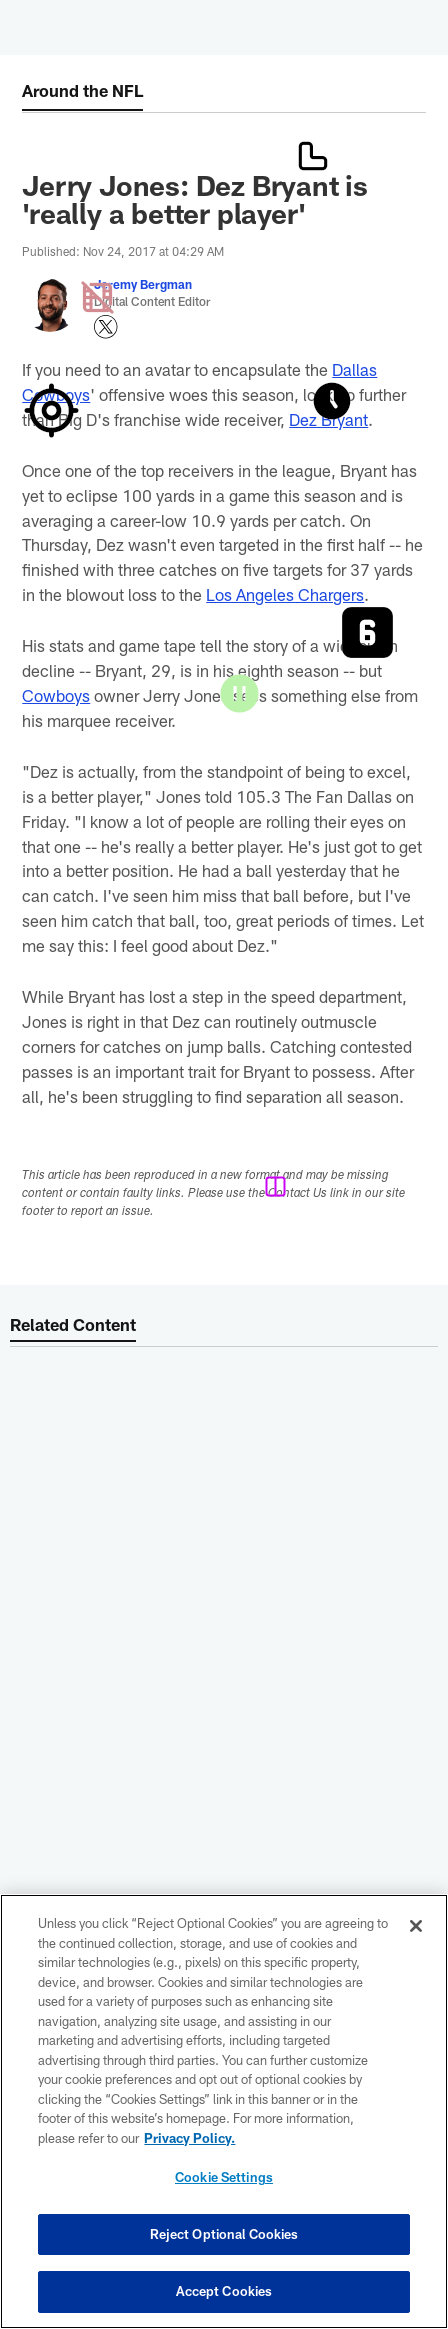  Describe the element at coordinates (239, 693) in the screenshot. I see `pause media playback` at that location.